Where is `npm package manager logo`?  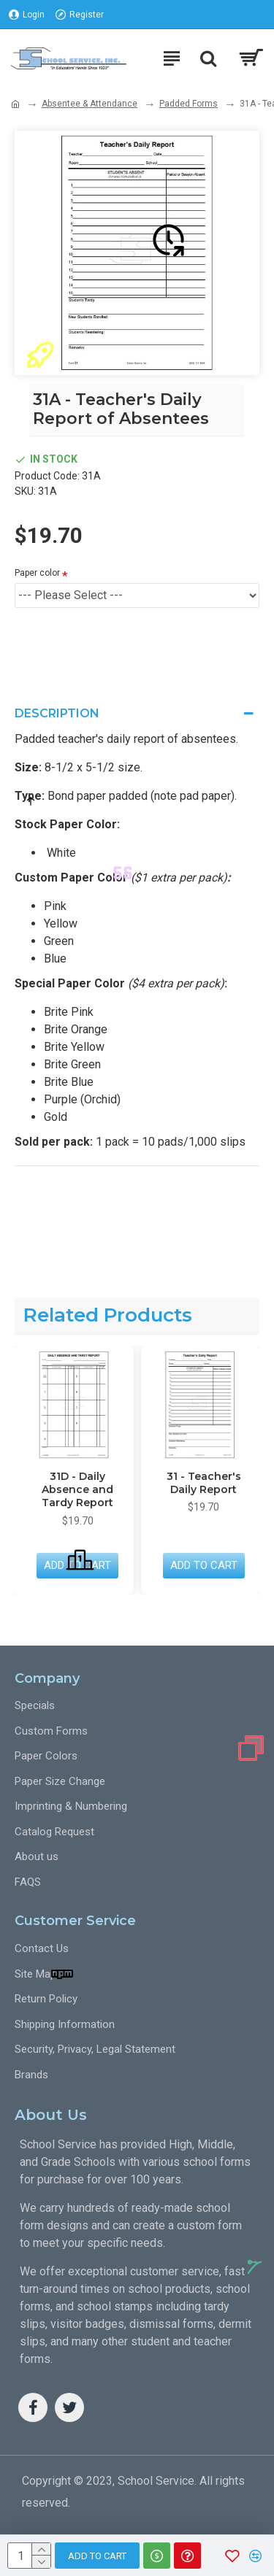 npm package manager logo is located at coordinates (62, 1974).